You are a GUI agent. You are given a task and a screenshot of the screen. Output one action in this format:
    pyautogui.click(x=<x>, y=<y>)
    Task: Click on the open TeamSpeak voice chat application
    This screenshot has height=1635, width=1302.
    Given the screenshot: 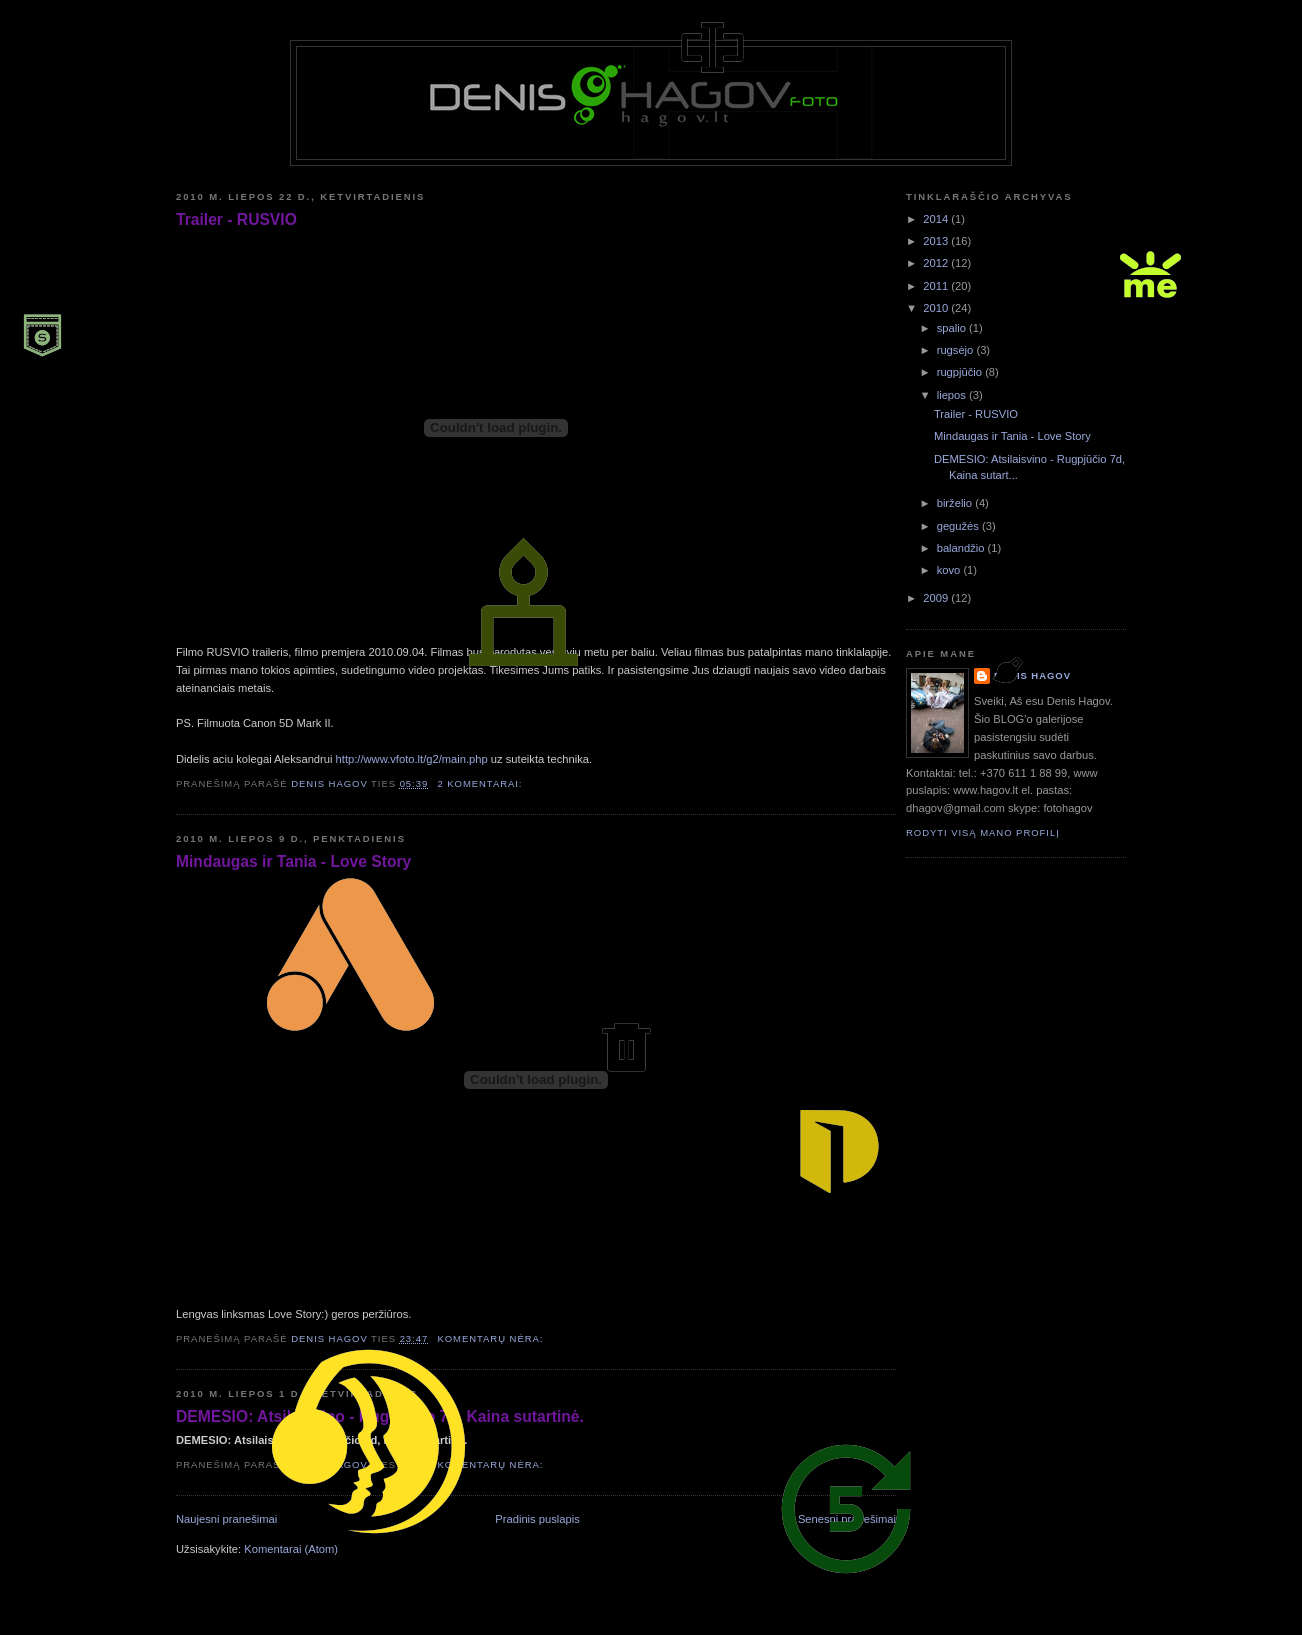 What is the action you would take?
    pyautogui.click(x=368, y=1441)
    